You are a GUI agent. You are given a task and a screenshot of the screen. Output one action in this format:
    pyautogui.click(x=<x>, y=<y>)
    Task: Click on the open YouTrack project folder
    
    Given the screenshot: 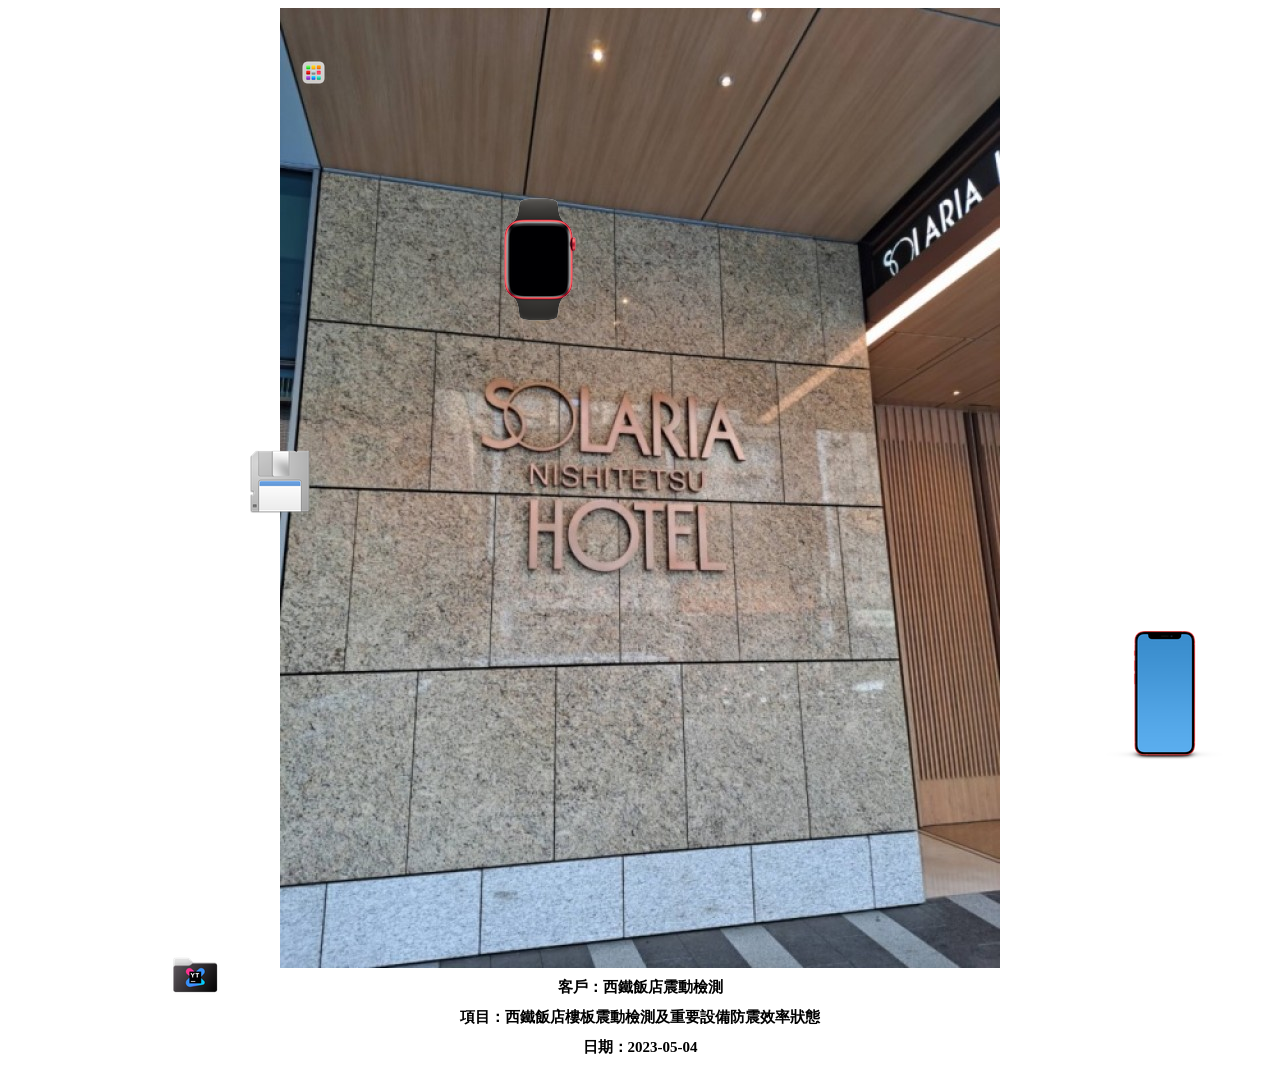 What is the action you would take?
    pyautogui.click(x=195, y=976)
    